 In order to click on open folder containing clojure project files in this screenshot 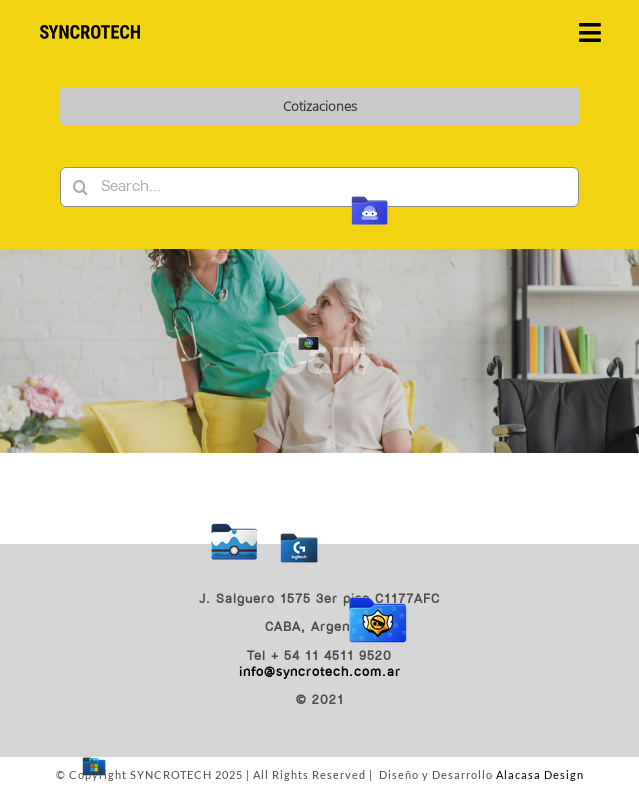, I will do `click(308, 342)`.